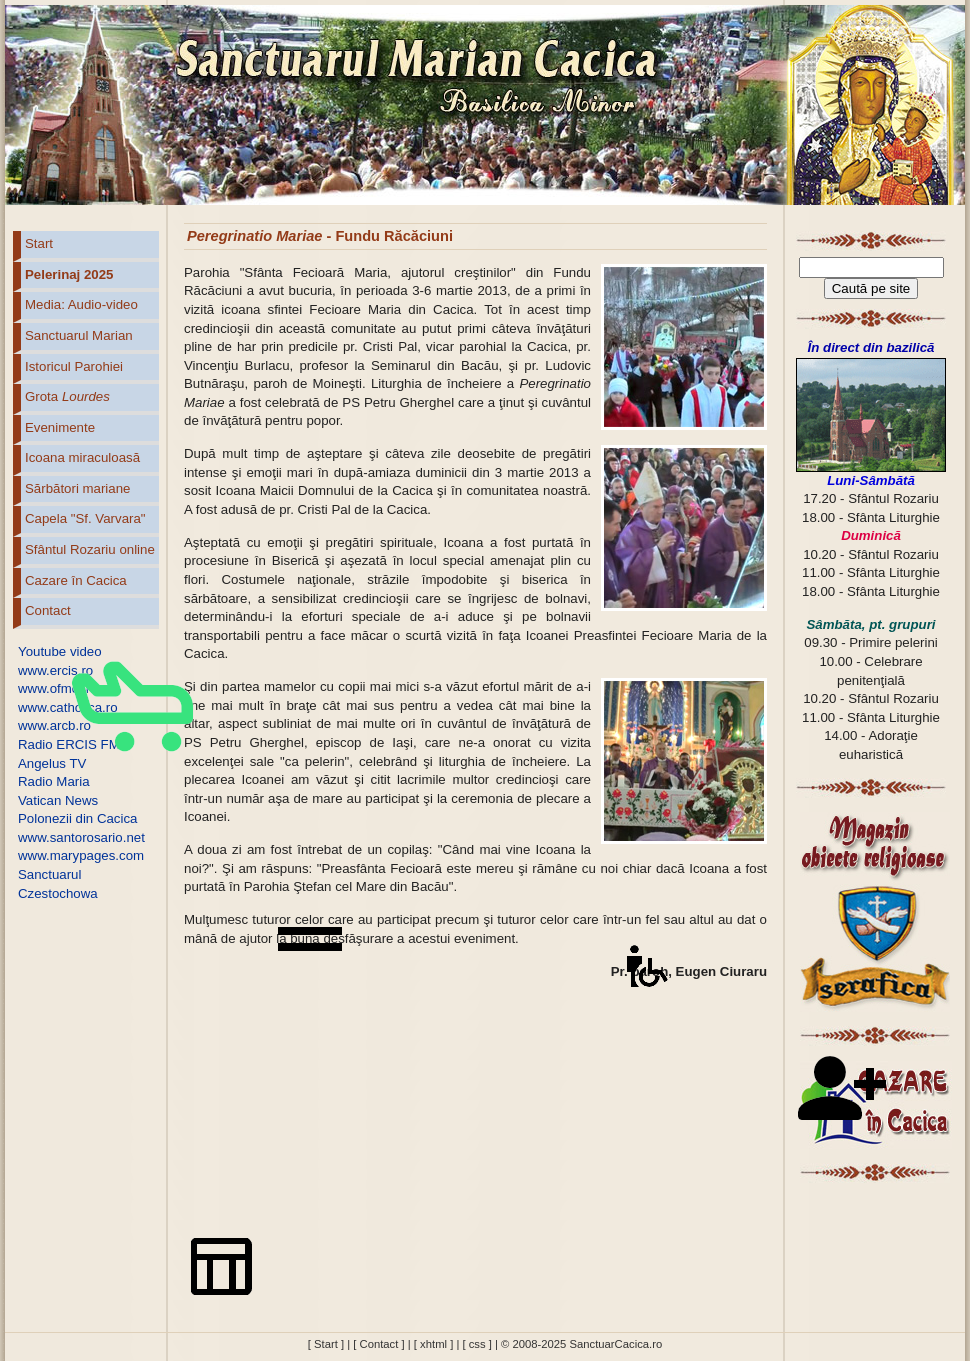  Describe the element at coordinates (842, 1088) in the screenshot. I see `add a new contact or friend` at that location.